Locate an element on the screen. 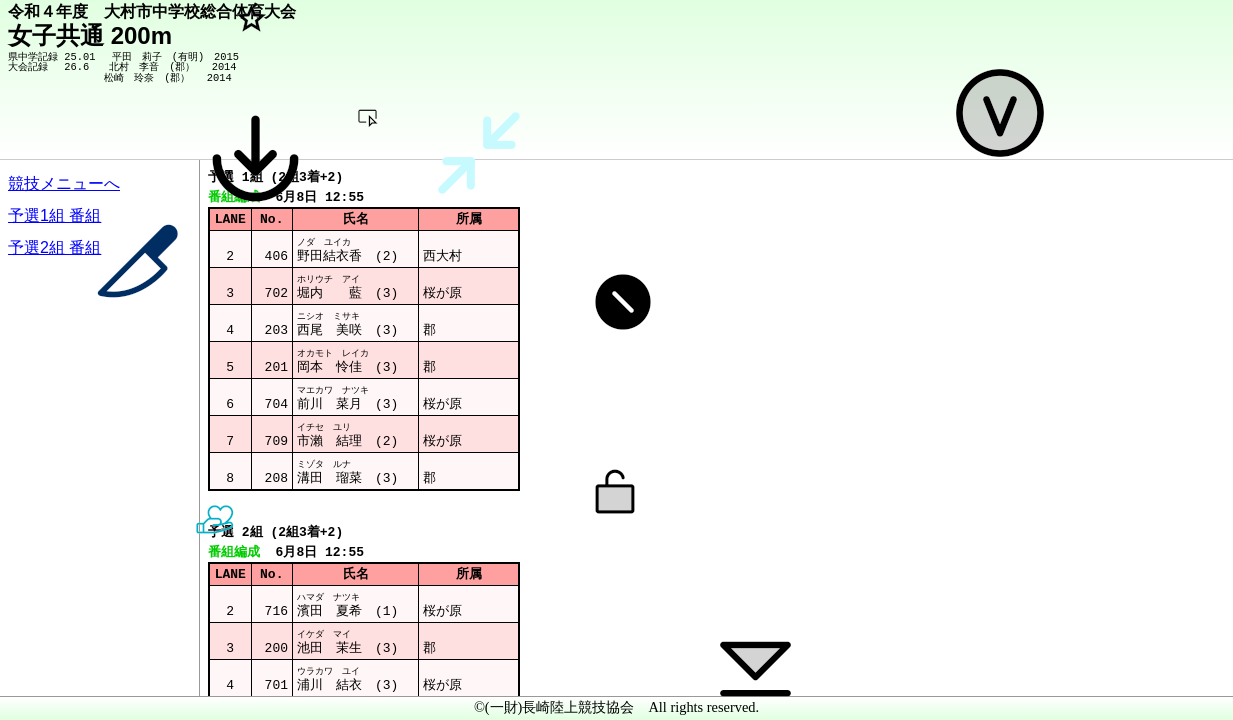  download file to device is located at coordinates (255, 158).